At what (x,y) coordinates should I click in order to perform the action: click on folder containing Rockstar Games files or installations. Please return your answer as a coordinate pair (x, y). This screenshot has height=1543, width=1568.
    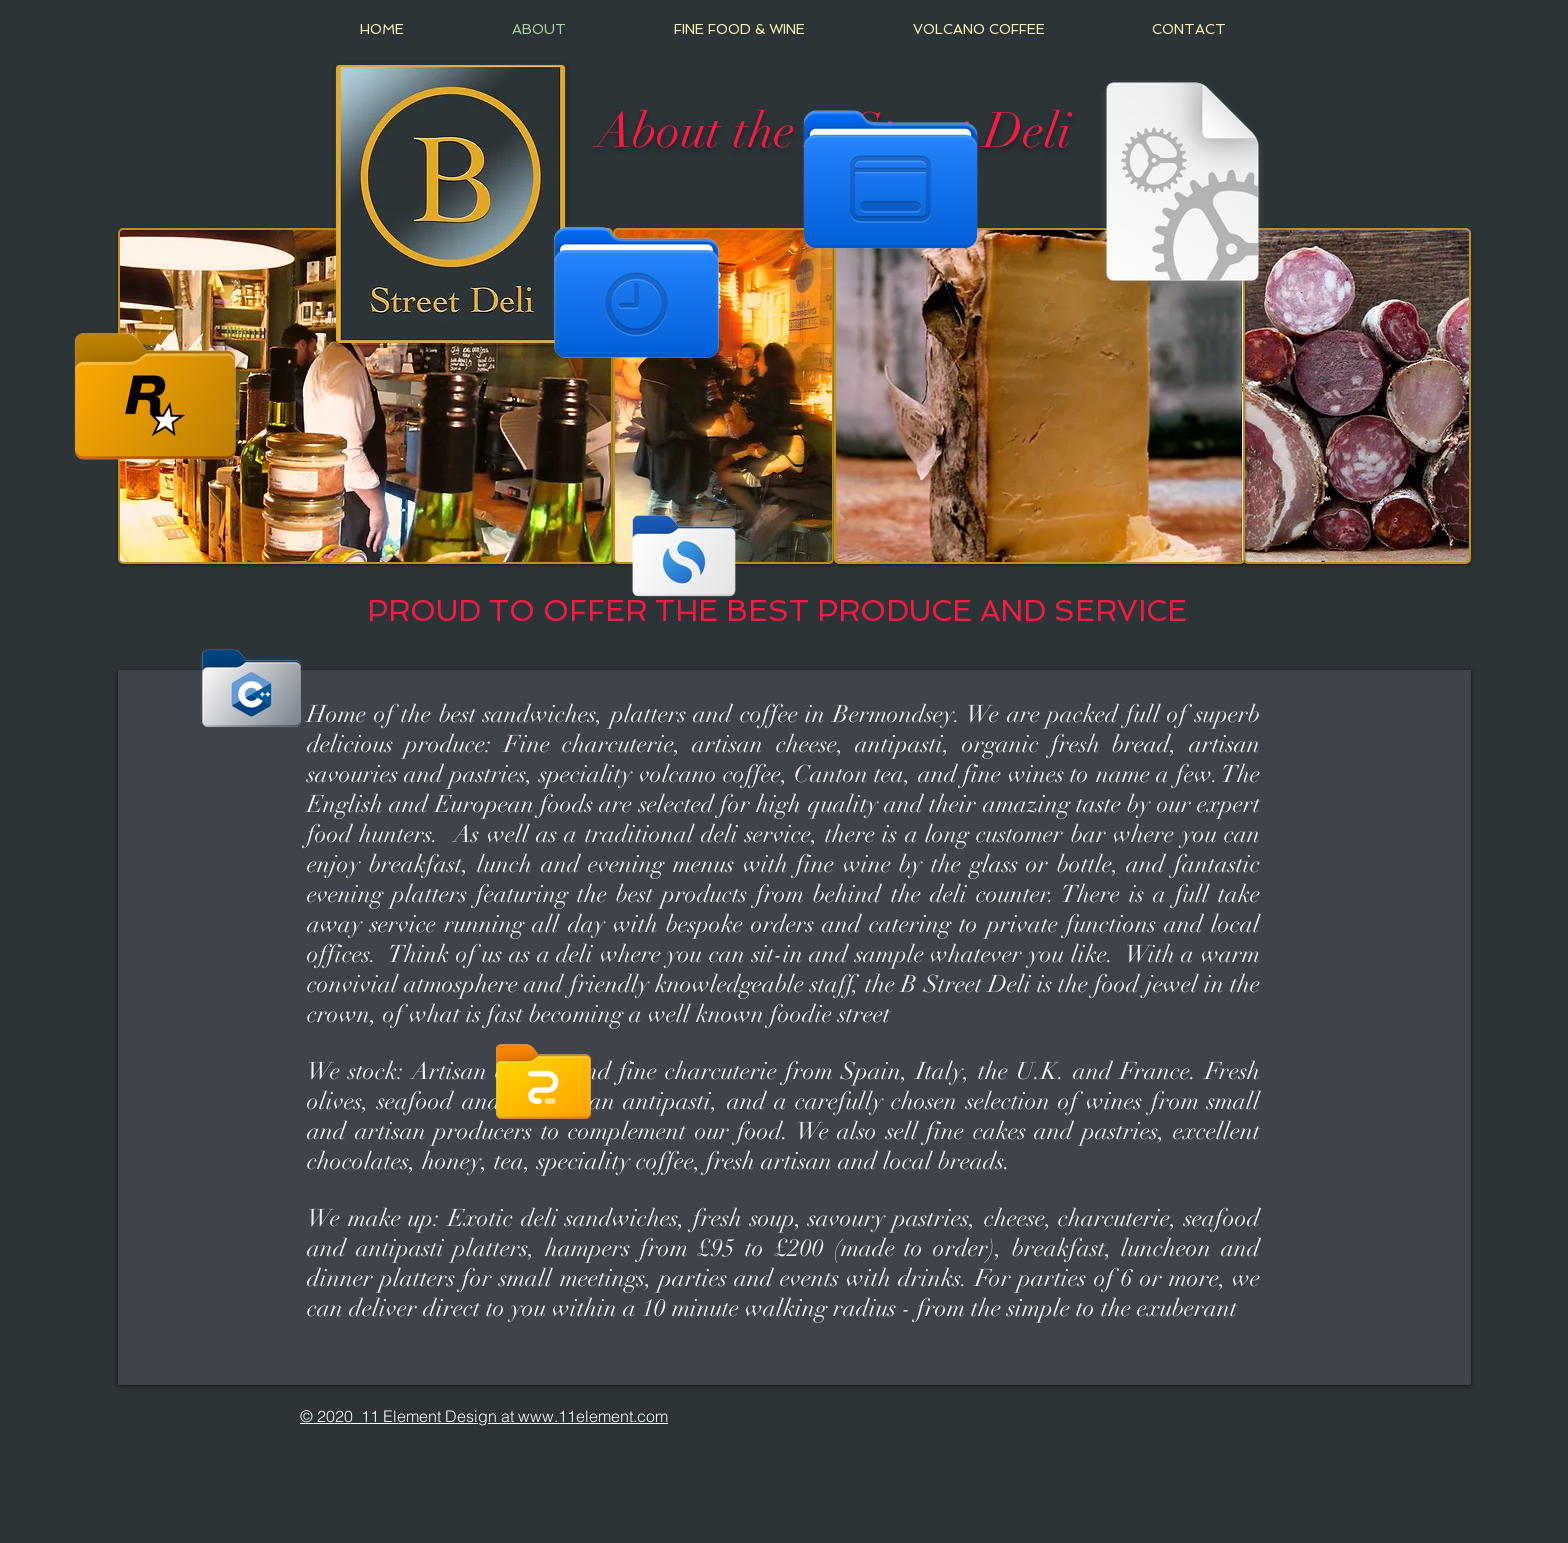
    Looking at the image, I should click on (154, 400).